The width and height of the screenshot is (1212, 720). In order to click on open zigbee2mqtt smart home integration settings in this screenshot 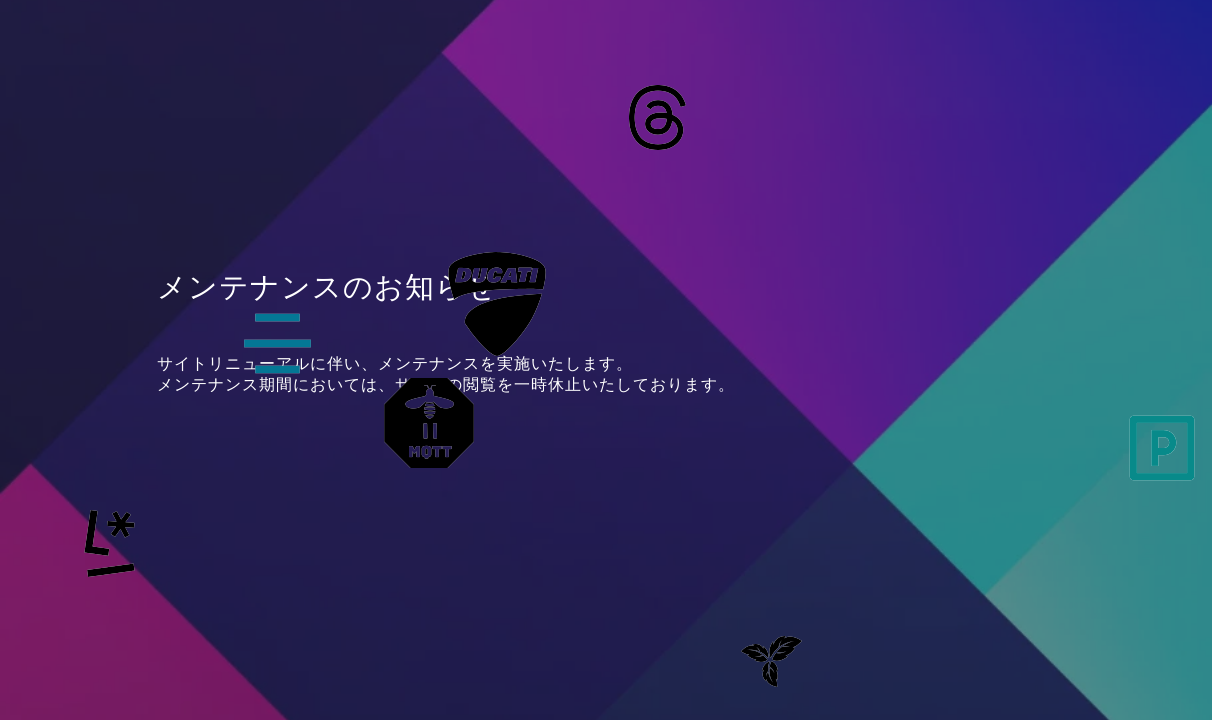, I will do `click(429, 423)`.